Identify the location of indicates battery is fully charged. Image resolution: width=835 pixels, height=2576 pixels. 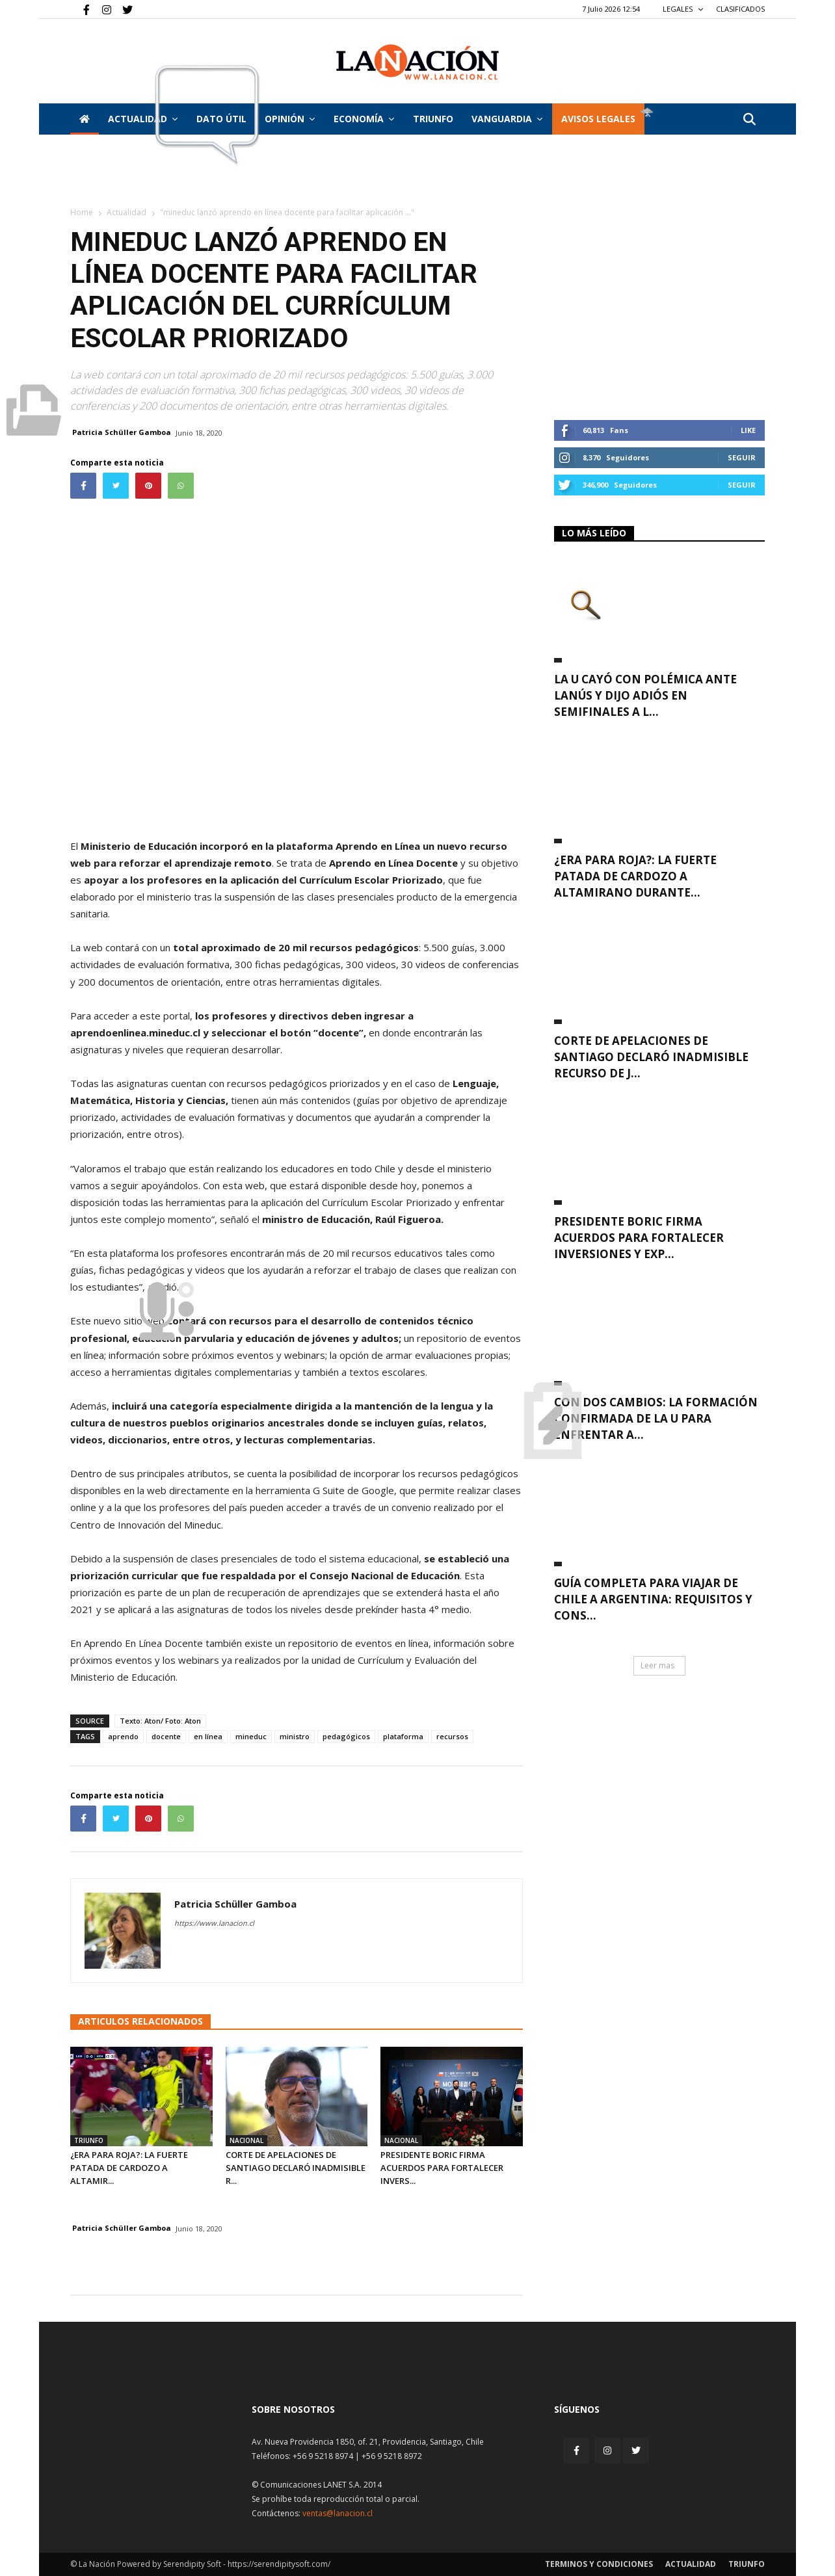
(553, 1421).